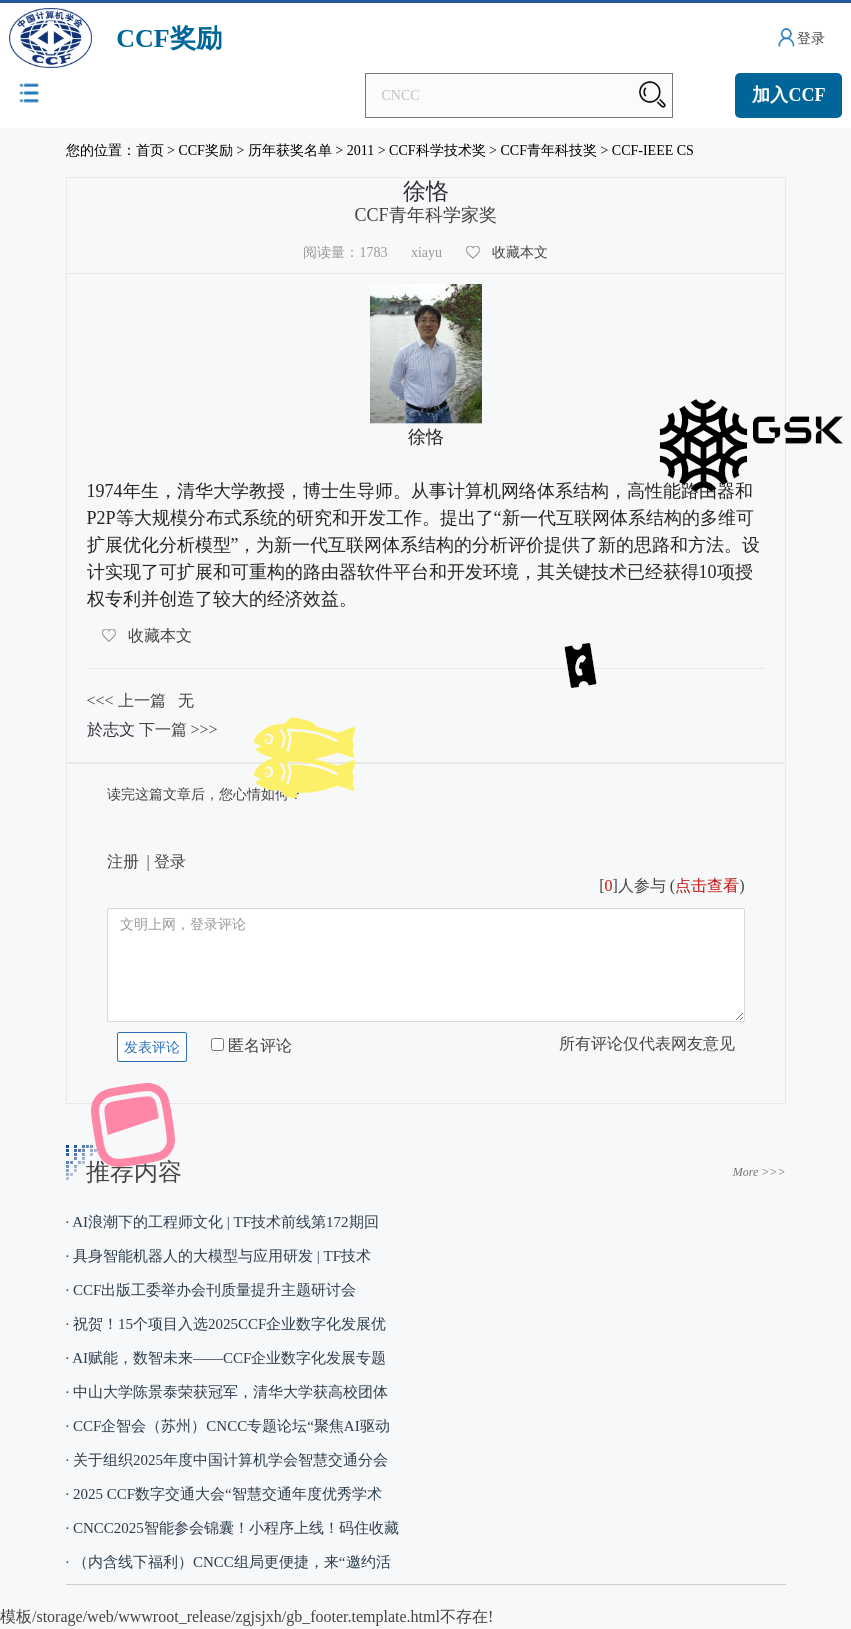 This screenshot has height=1629, width=851. I want to click on headless ui component library logo, so click(133, 1125).